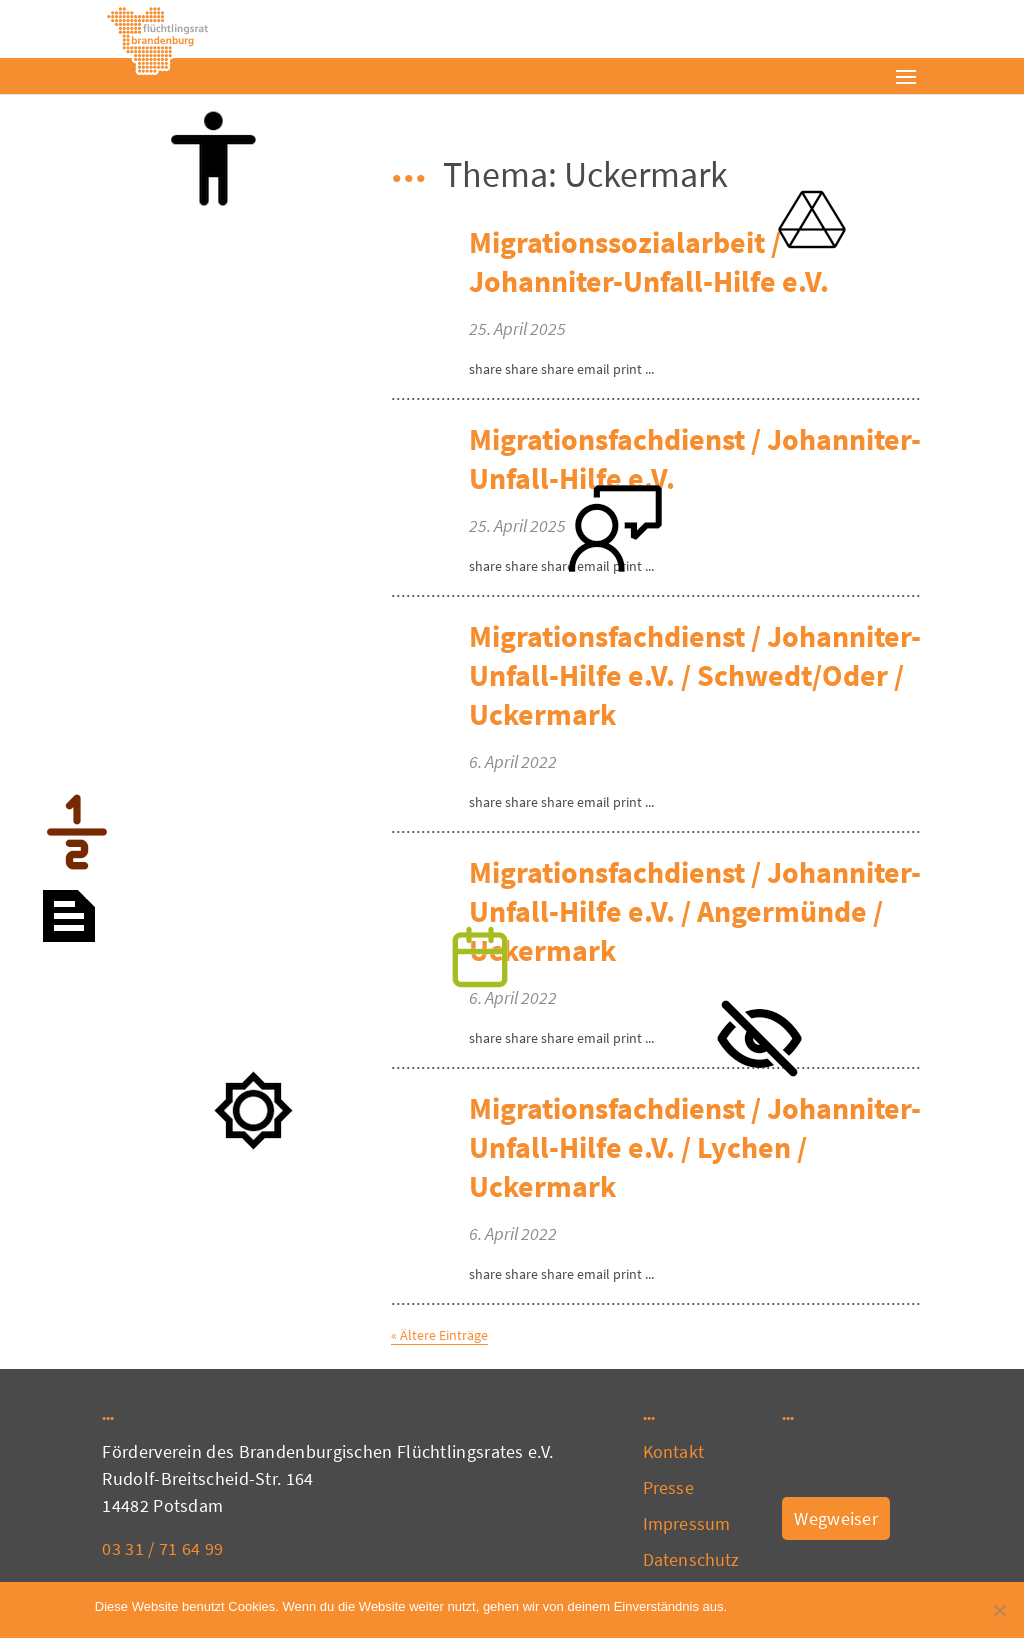 This screenshot has height=1638, width=1024. What do you see at coordinates (759, 1038) in the screenshot?
I see `hide password or sensitive content` at bounding box center [759, 1038].